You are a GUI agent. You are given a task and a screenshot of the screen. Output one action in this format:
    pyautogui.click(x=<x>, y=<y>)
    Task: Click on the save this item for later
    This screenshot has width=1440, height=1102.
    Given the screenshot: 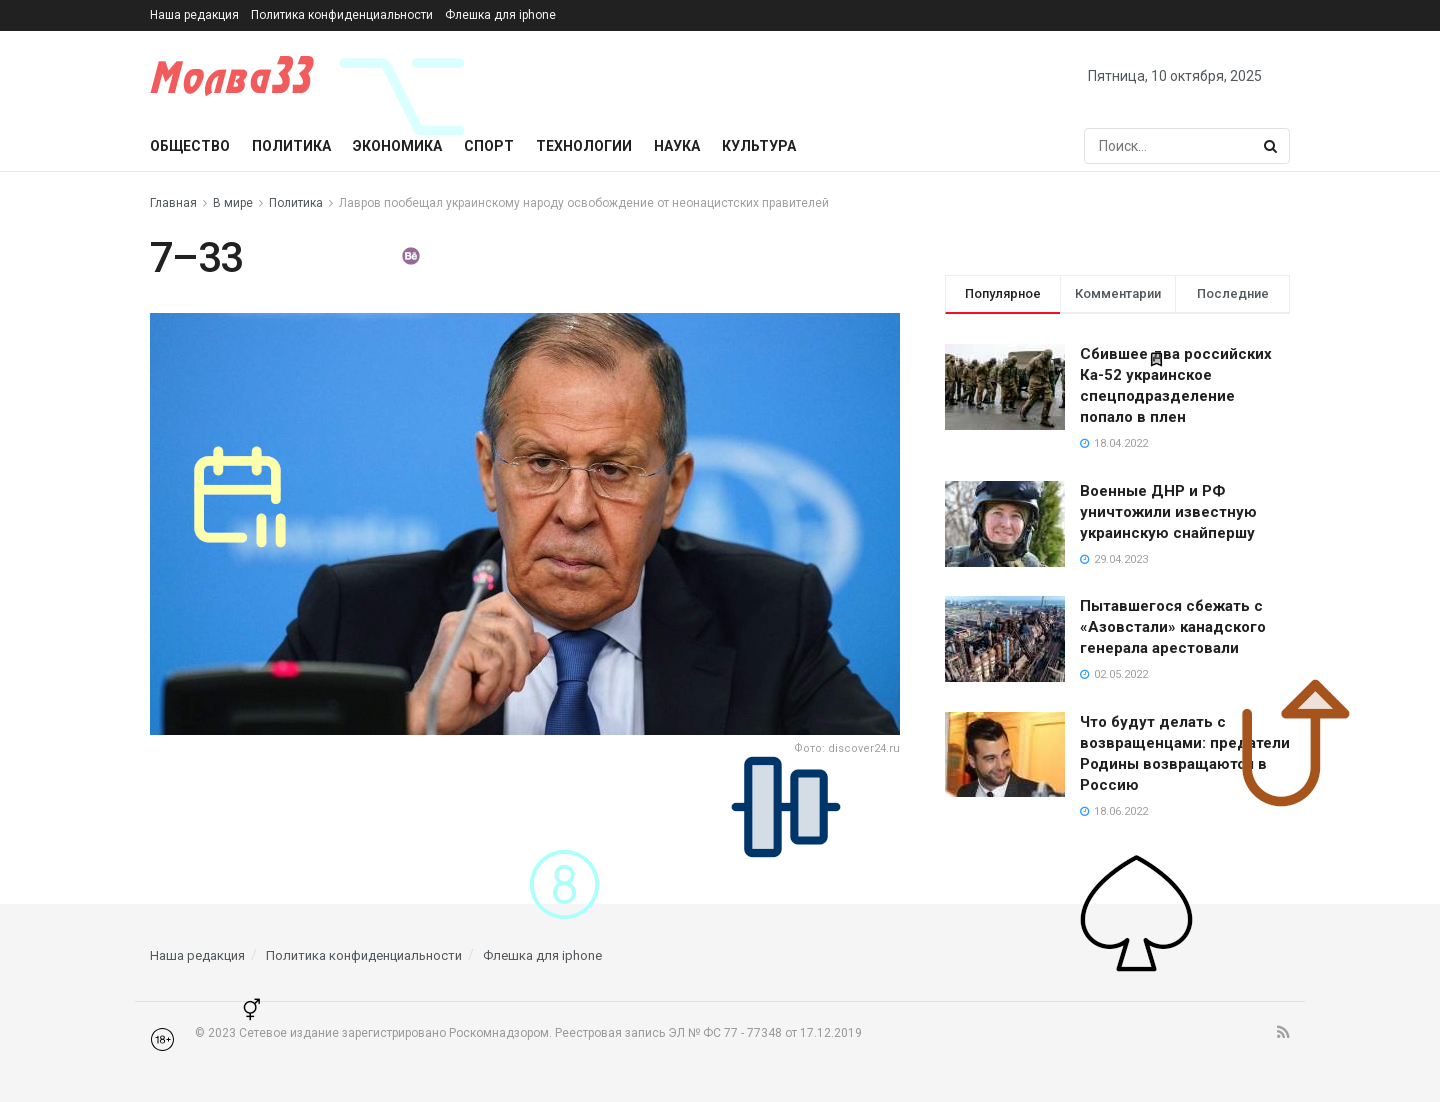 What is the action you would take?
    pyautogui.click(x=1156, y=359)
    